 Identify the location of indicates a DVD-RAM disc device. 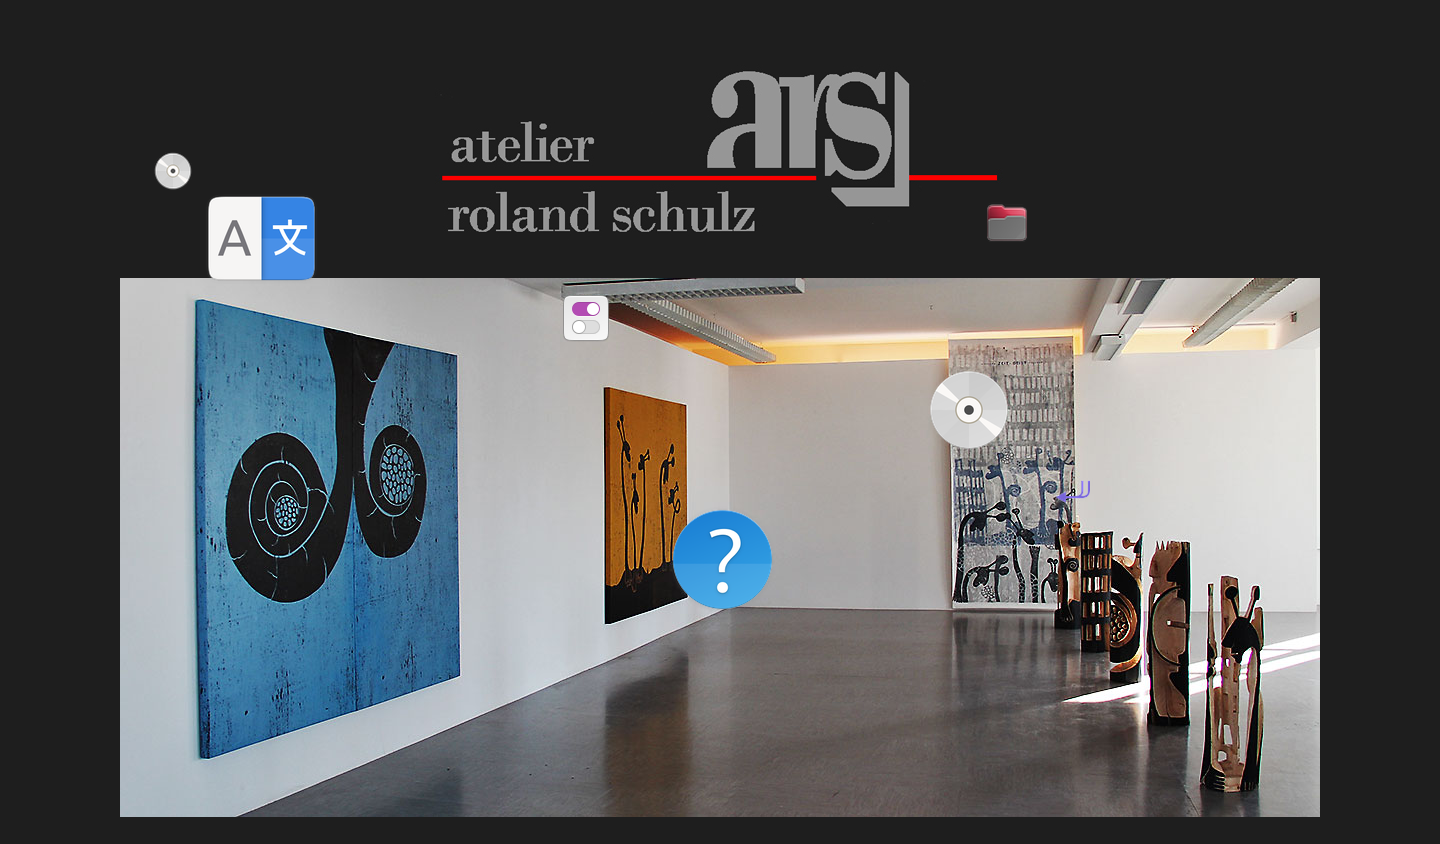
(173, 171).